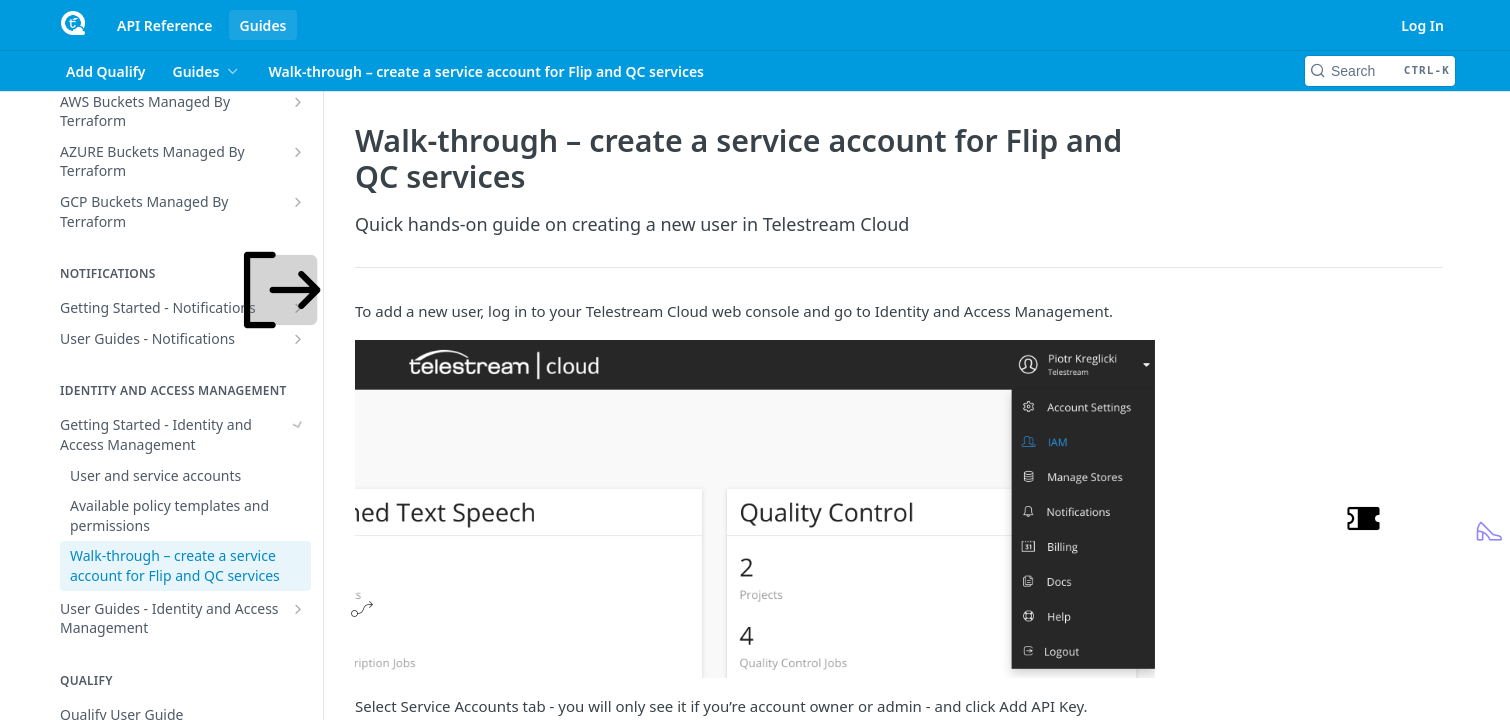 Image resolution: width=1510 pixels, height=720 pixels. Describe the element at coordinates (1363, 518) in the screenshot. I see `view your tickets or passes` at that location.